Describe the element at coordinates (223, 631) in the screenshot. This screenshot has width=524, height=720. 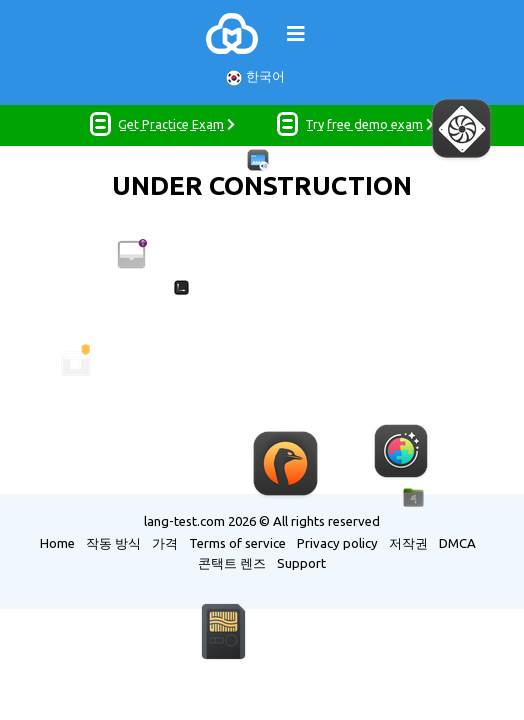
I see `access flash memory or SD card storage` at that location.